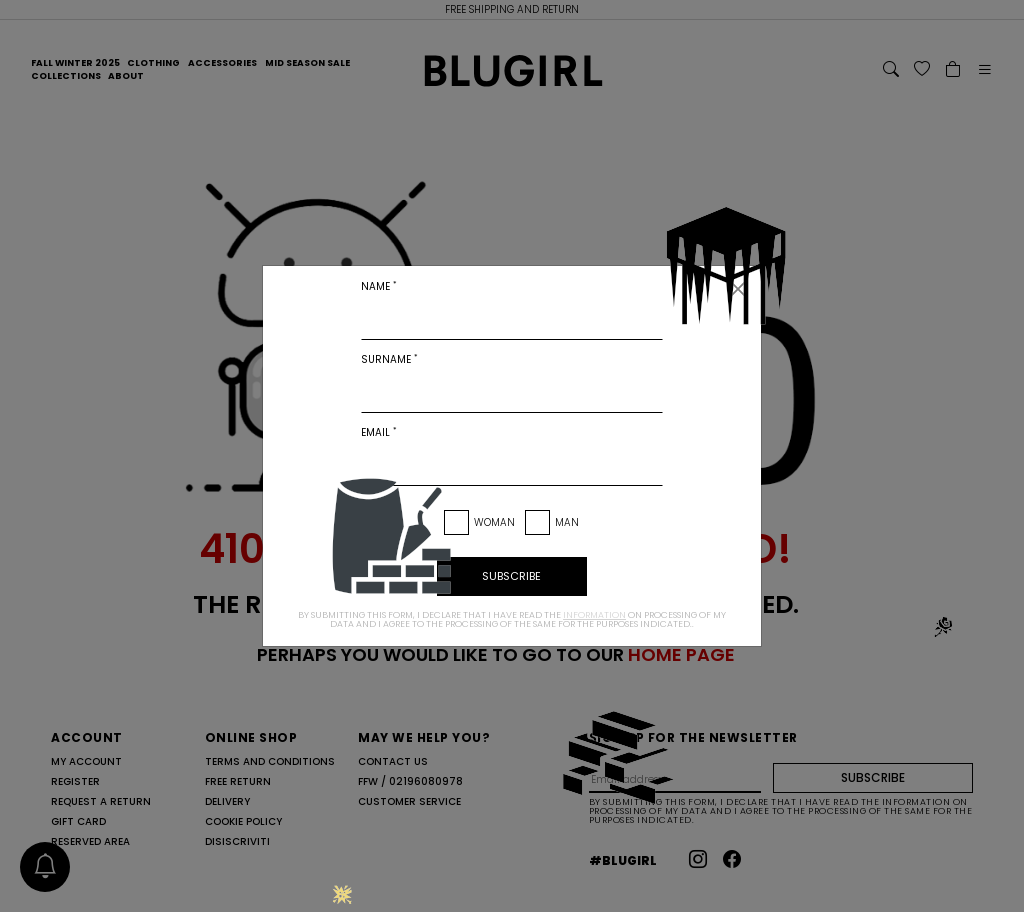 Image resolution: width=1024 pixels, height=912 pixels. I want to click on trigger an explosion or blast effect, so click(342, 895).